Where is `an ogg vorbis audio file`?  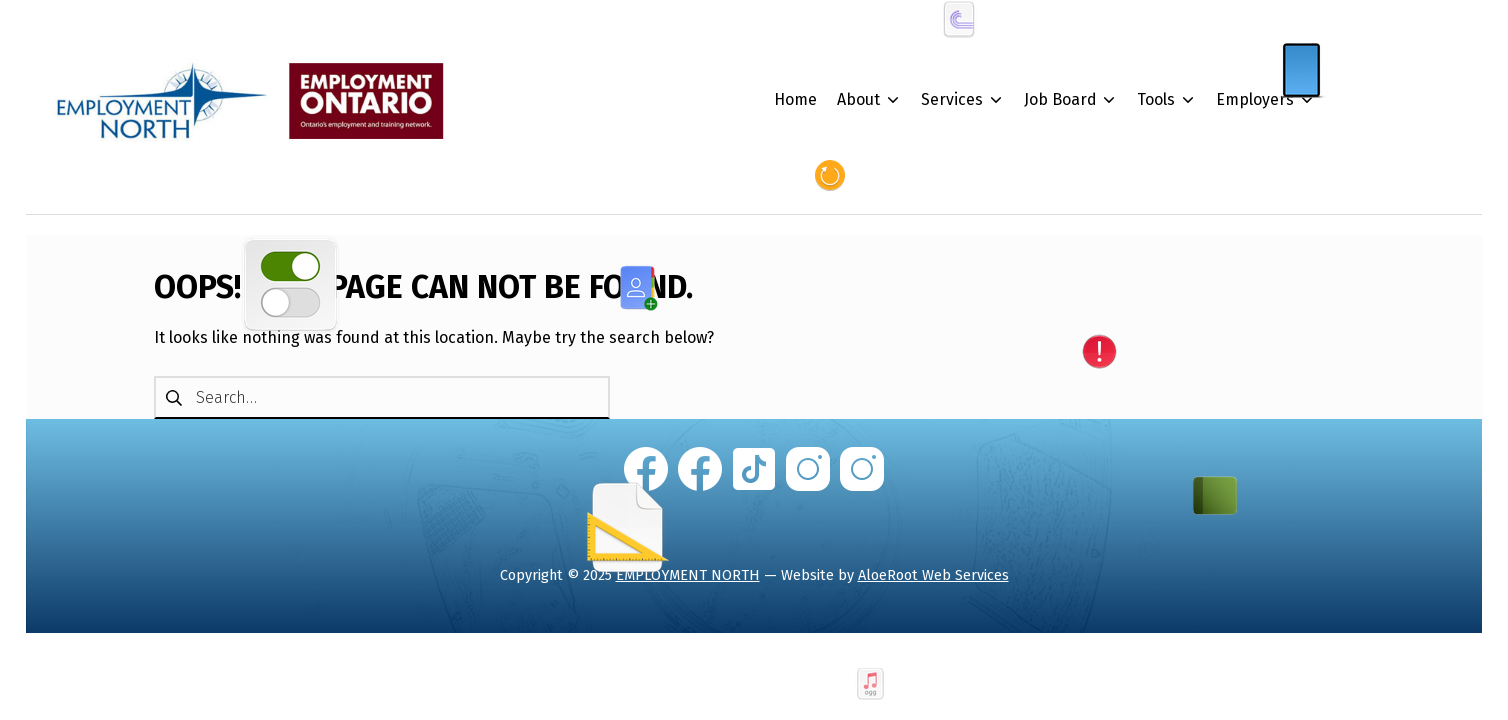
an ogg vorbis audio file is located at coordinates (870, 683).